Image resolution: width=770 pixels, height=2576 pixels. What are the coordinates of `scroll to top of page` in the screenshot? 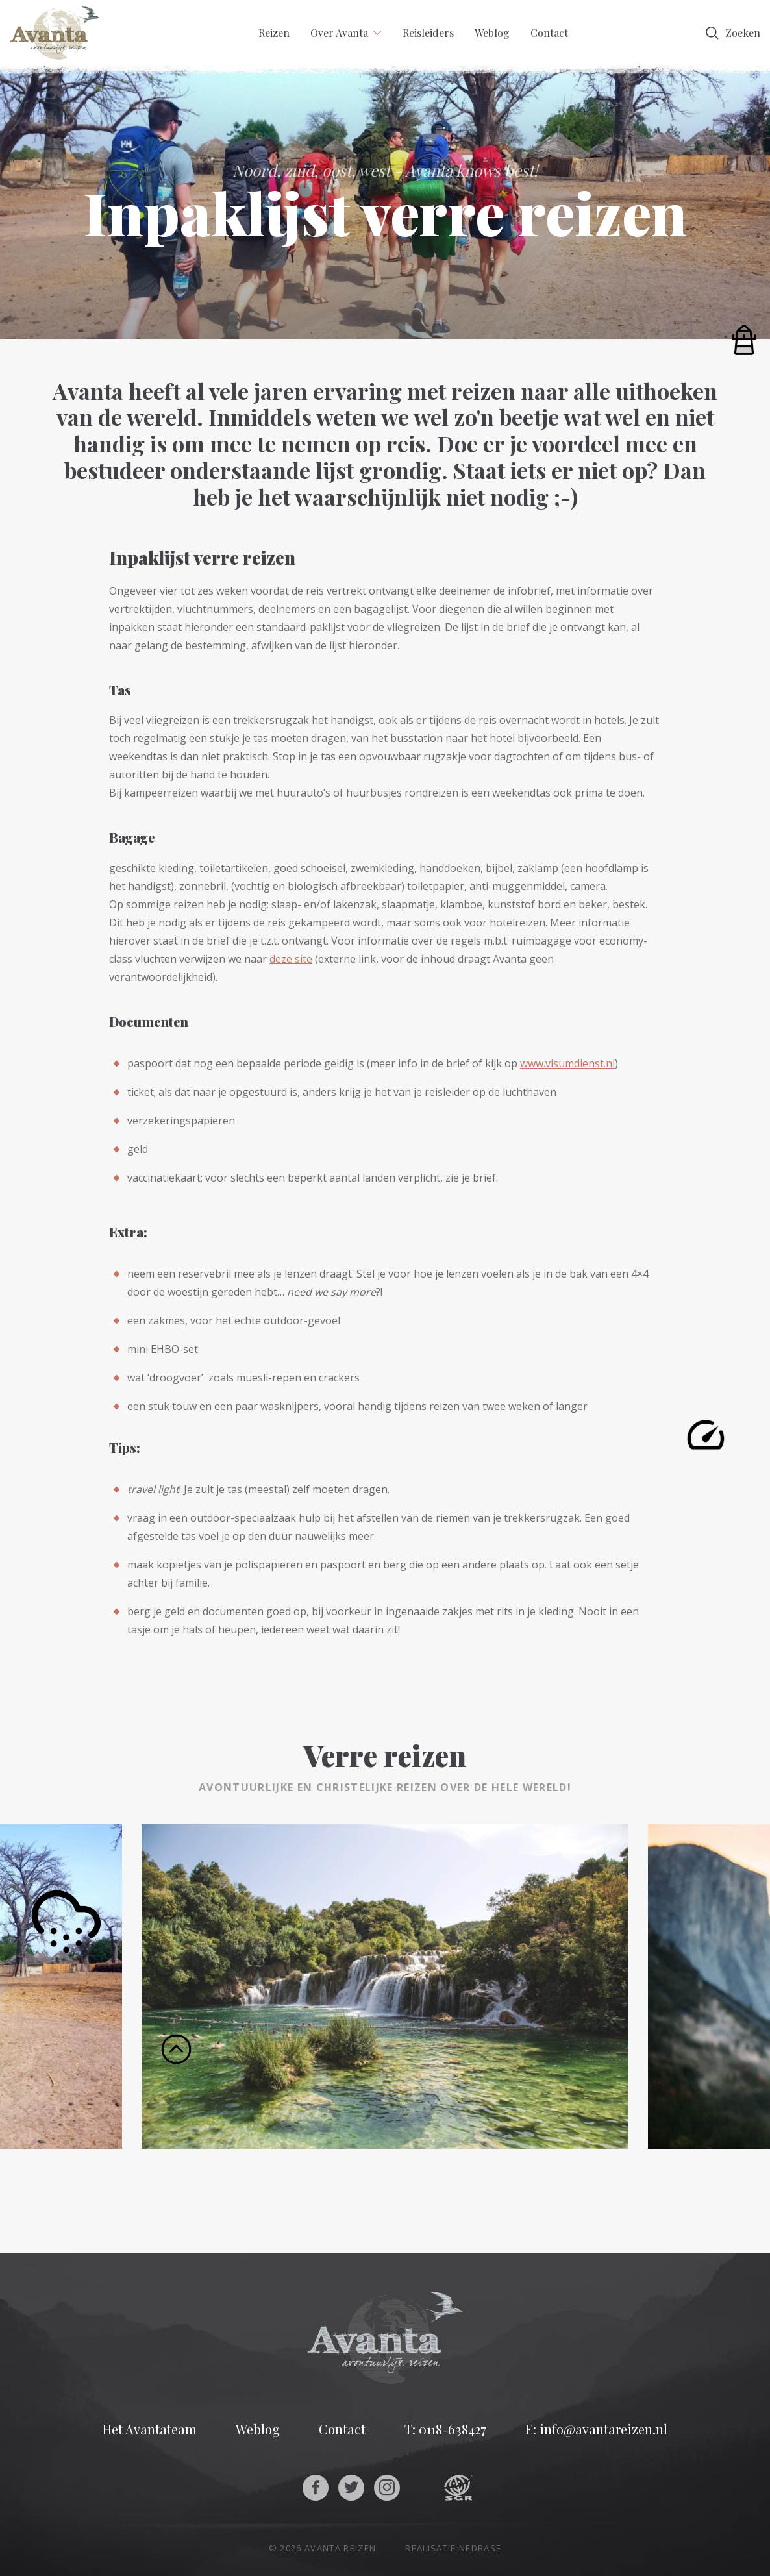 It's located at (176, 2049).